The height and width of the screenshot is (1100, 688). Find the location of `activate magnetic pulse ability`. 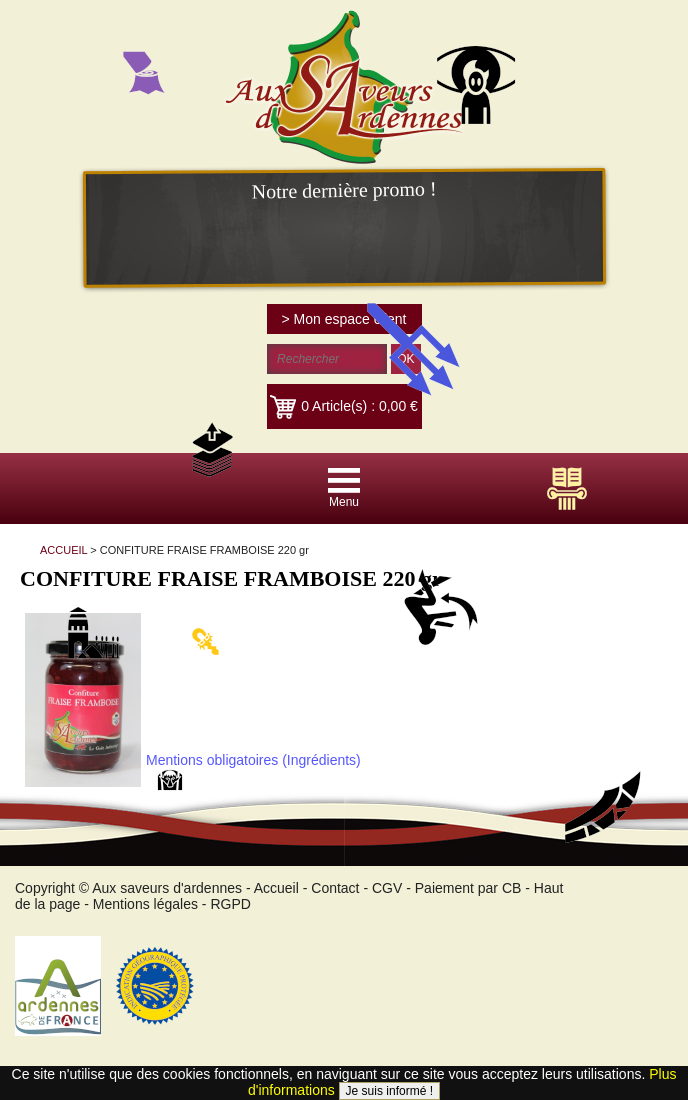

activate magnetic pulse ability is located at coordinates (205, 641).